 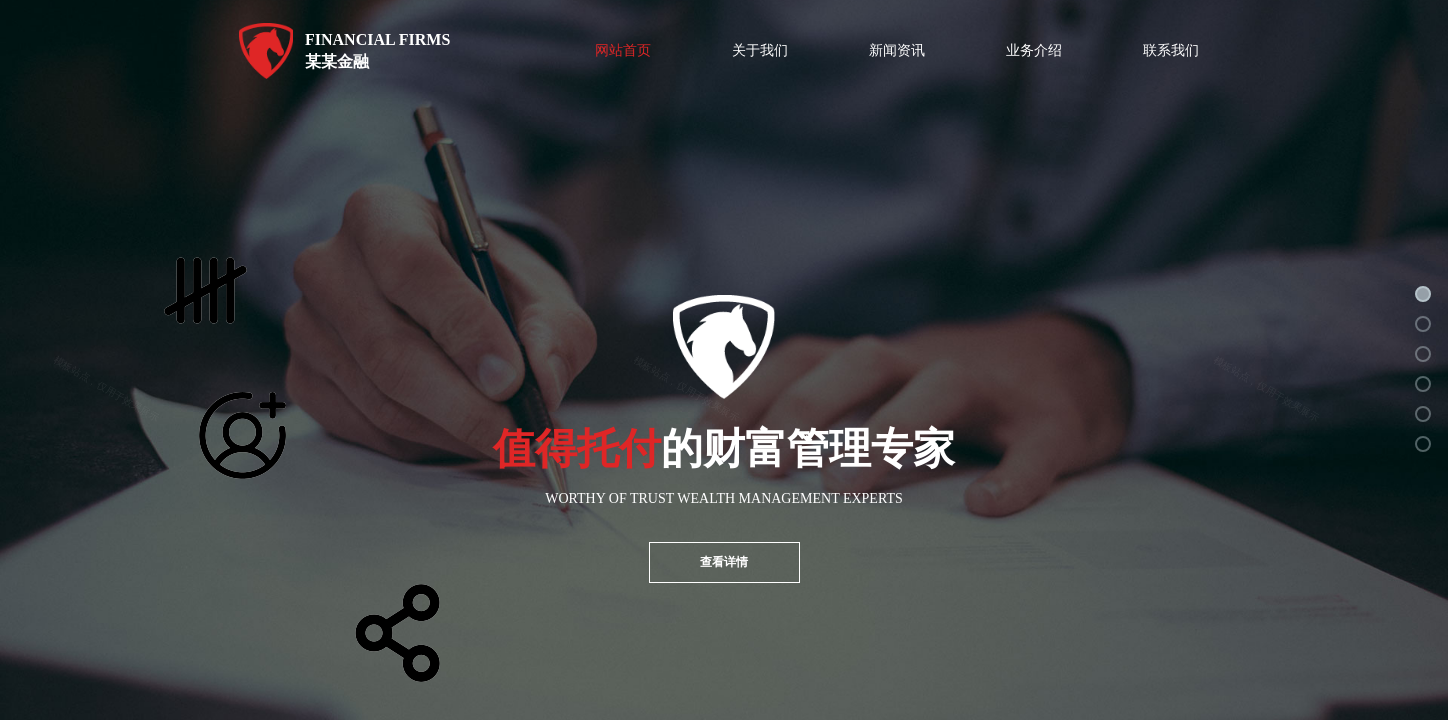 I want to click on track count or keep score, so click(x=205, y=290).